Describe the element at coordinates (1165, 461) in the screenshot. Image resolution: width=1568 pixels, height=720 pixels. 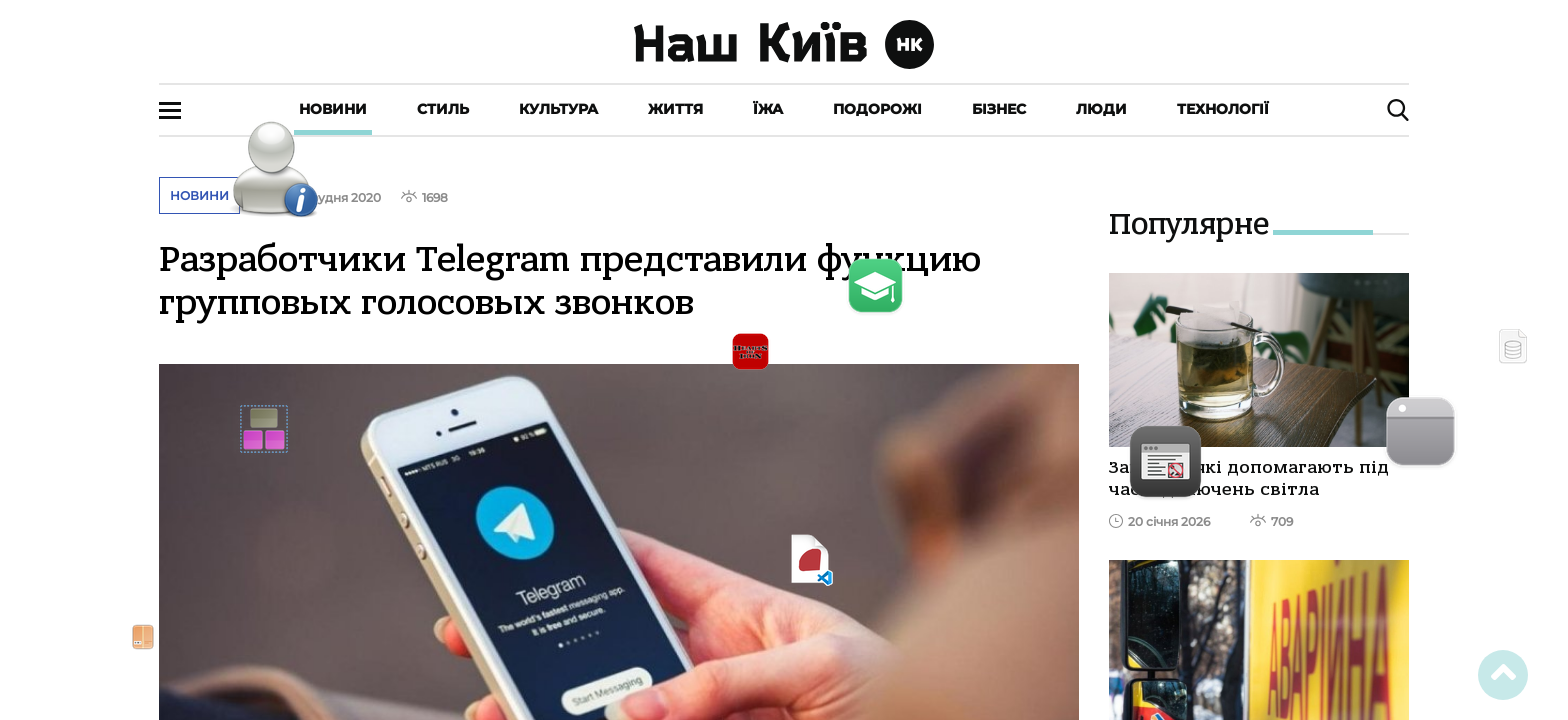
I see `configure ad blocker settings` at that location.